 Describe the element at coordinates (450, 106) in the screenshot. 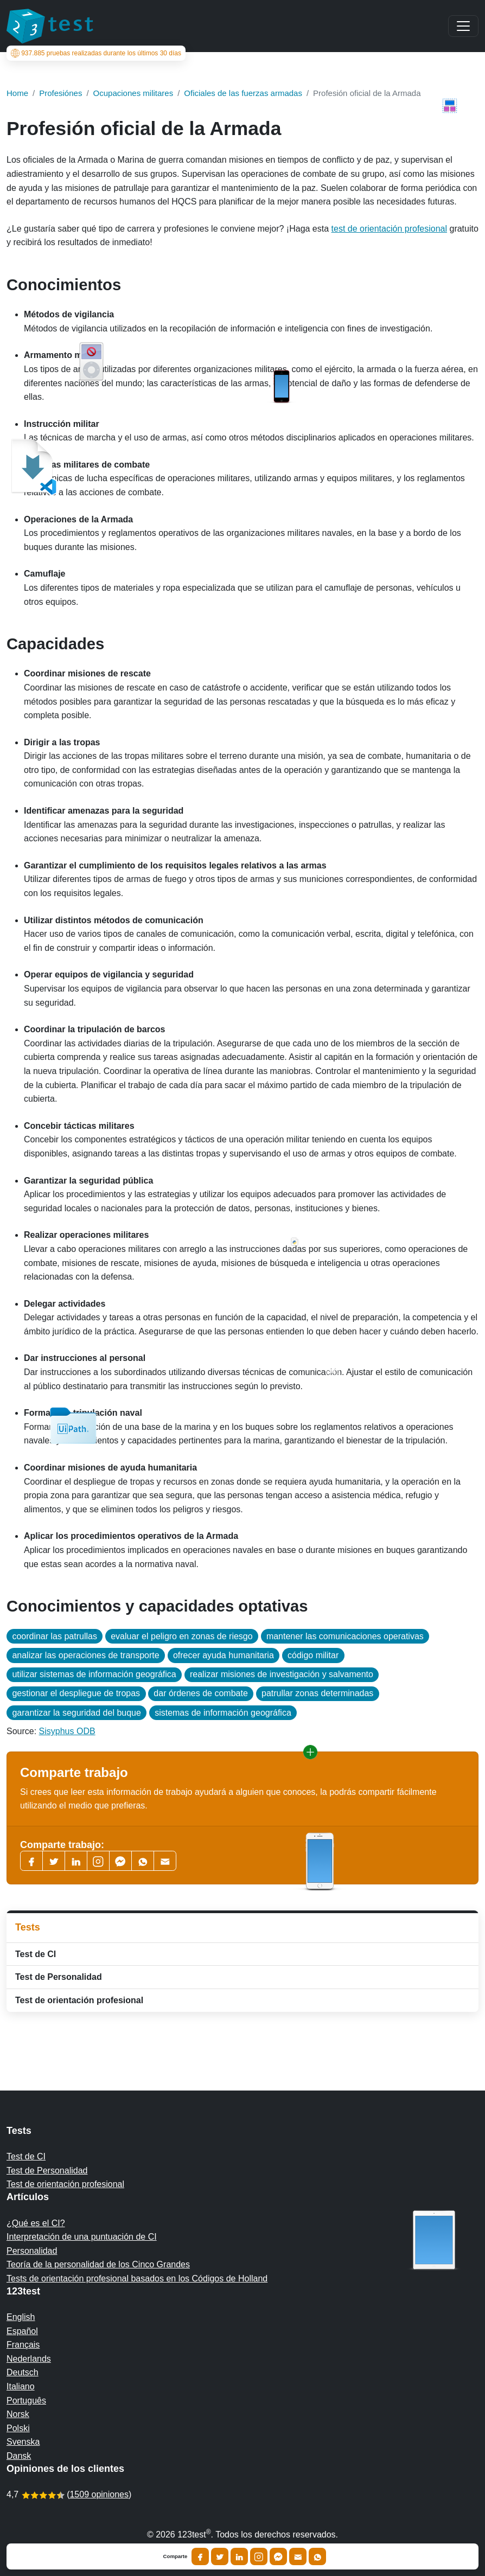

I see `select all items in the current view` at that location.